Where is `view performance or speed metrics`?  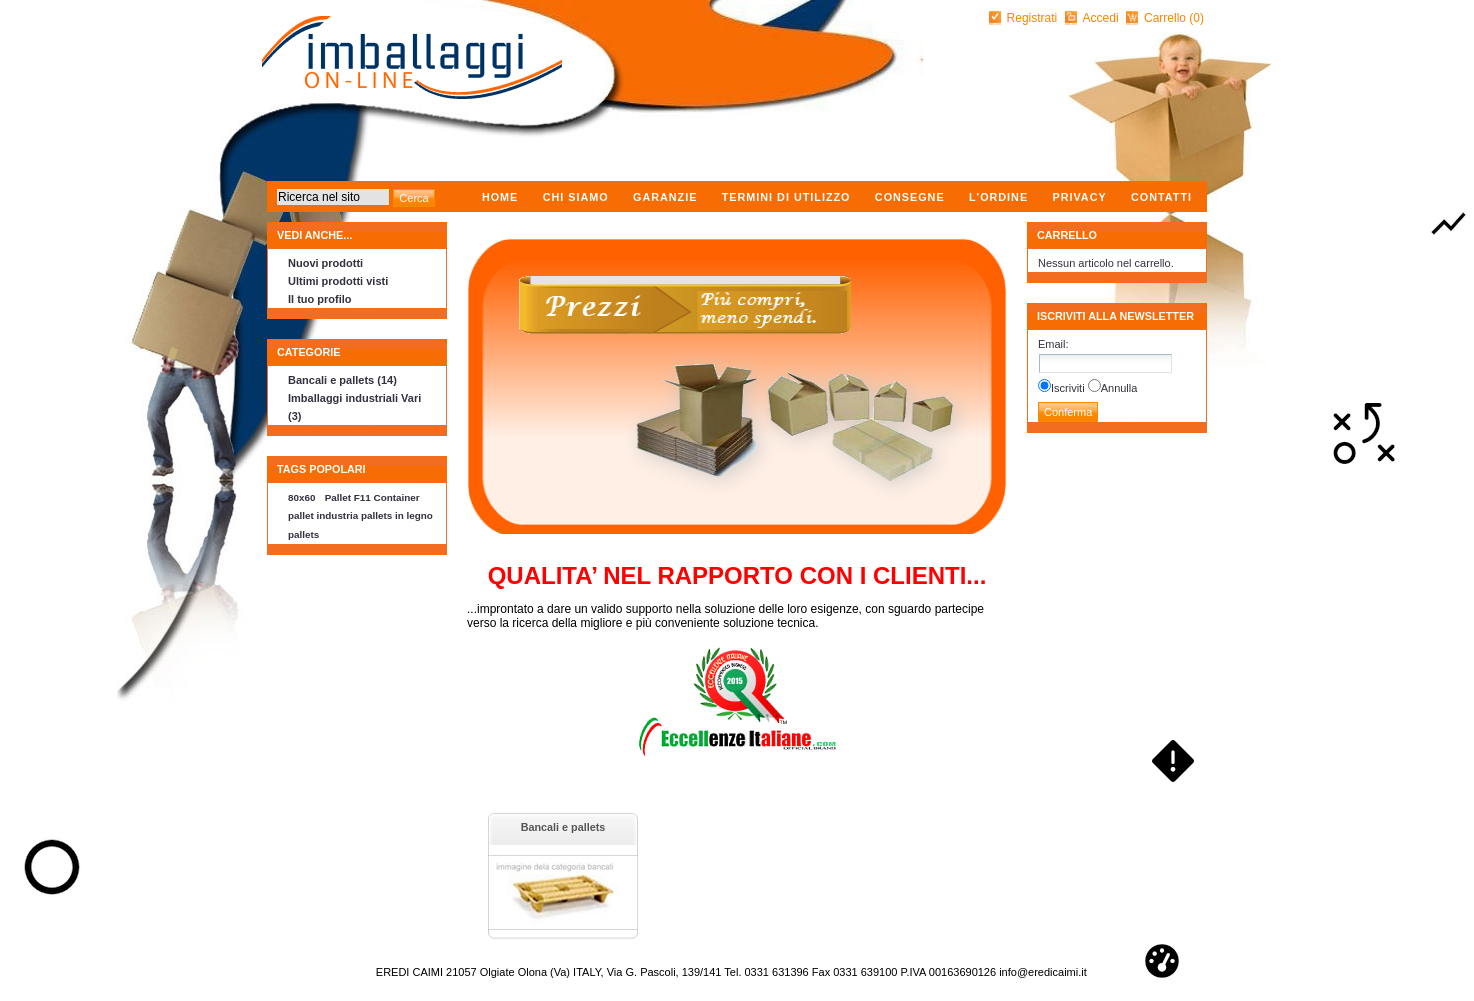
view performance or speed metrics is located at coordinates (1162, 961).